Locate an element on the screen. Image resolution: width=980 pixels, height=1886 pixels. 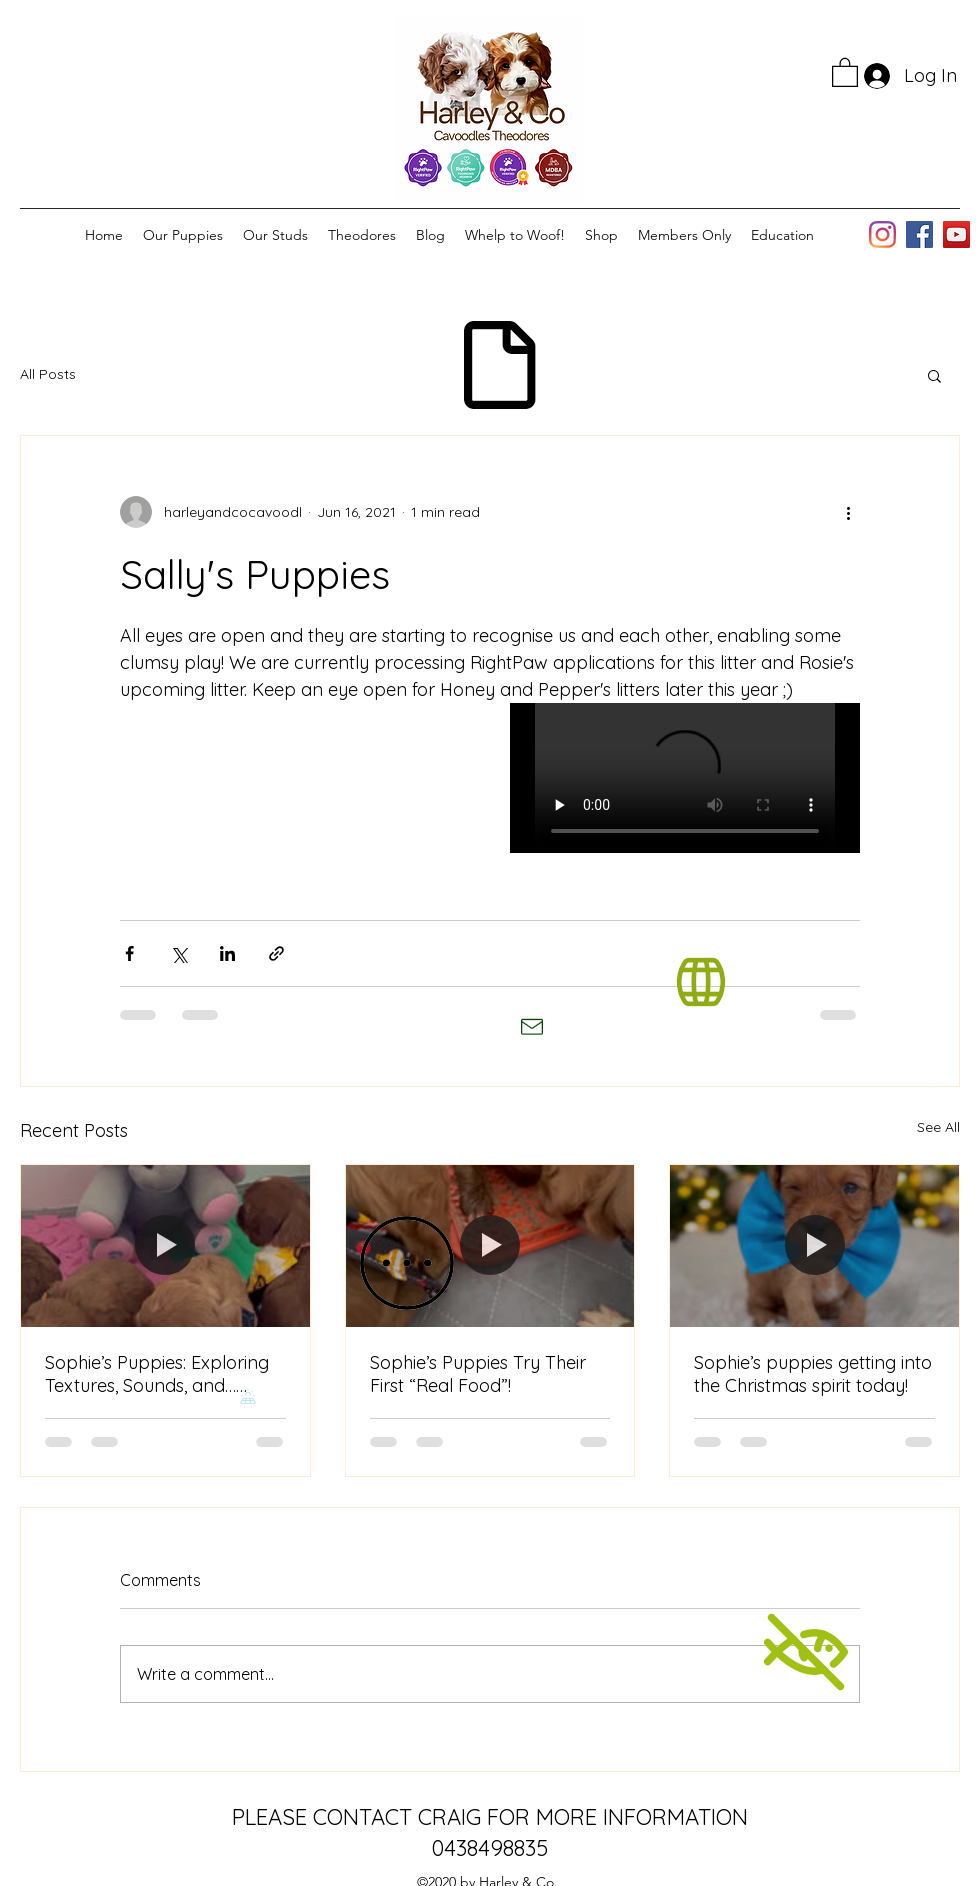
access solar energy settings is located at coordinates (248, 1397).